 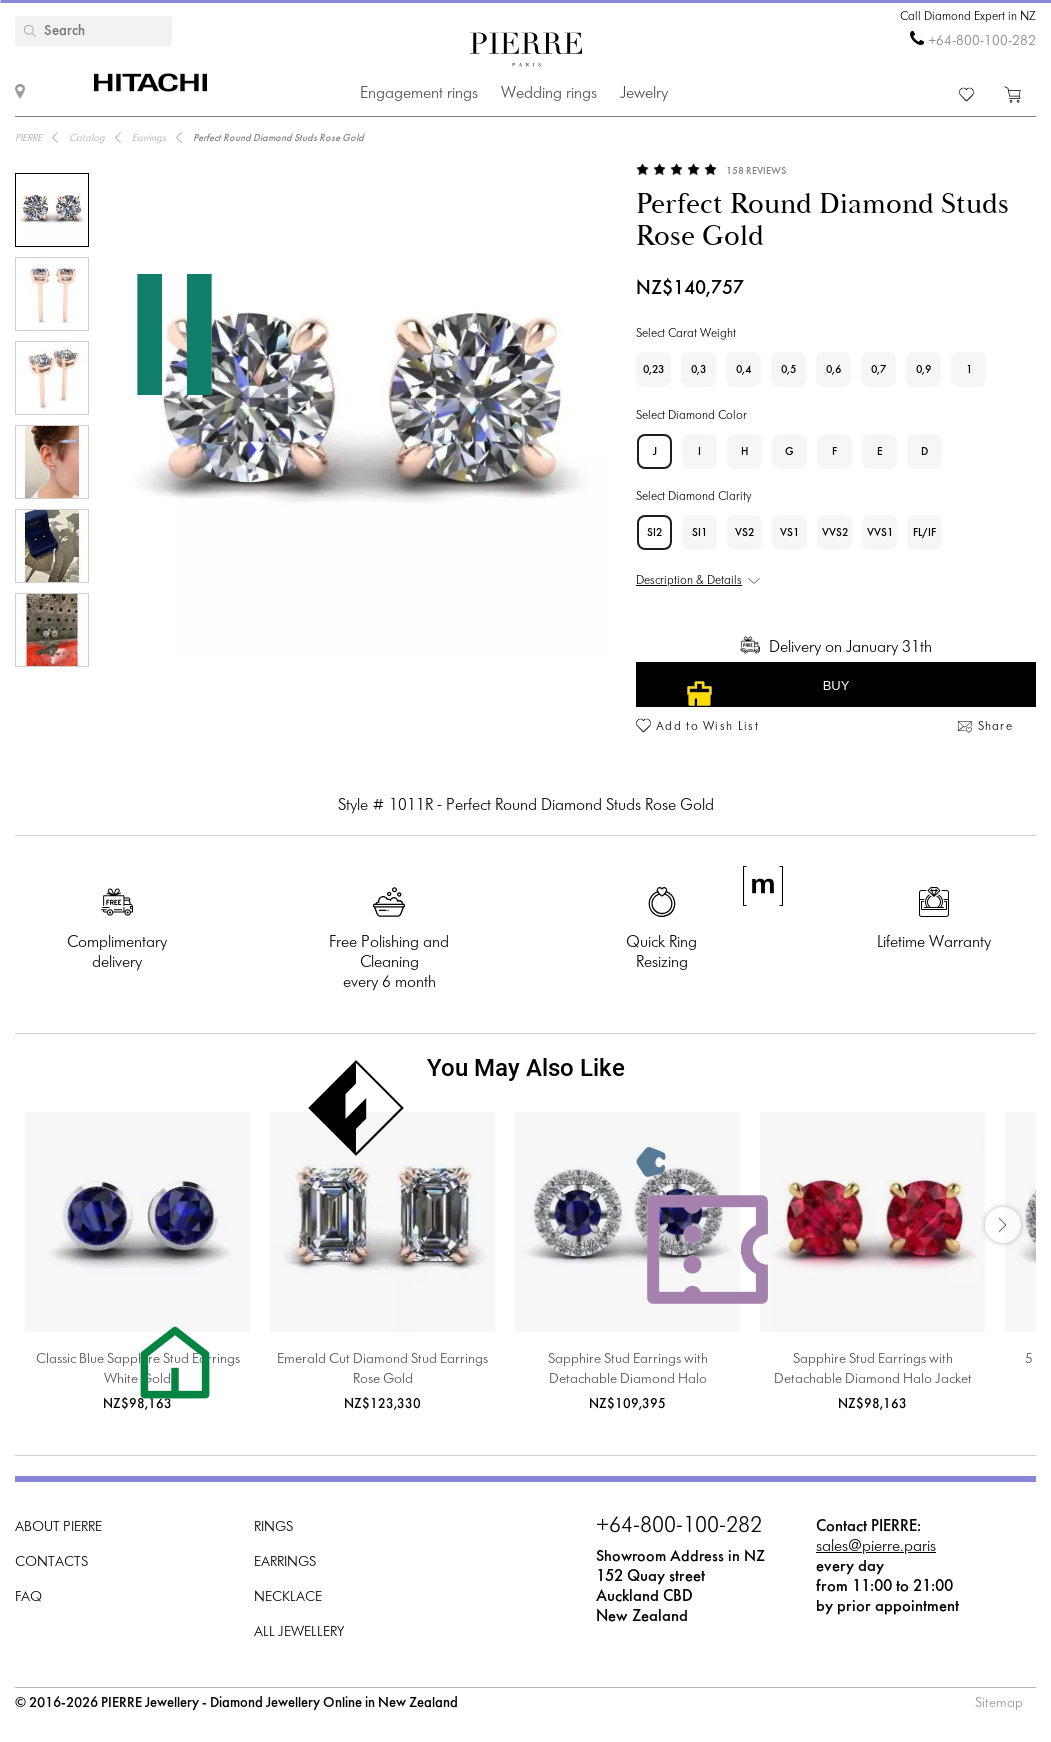 I want to click on open matrix messaging app, so click(x=763, y=886).